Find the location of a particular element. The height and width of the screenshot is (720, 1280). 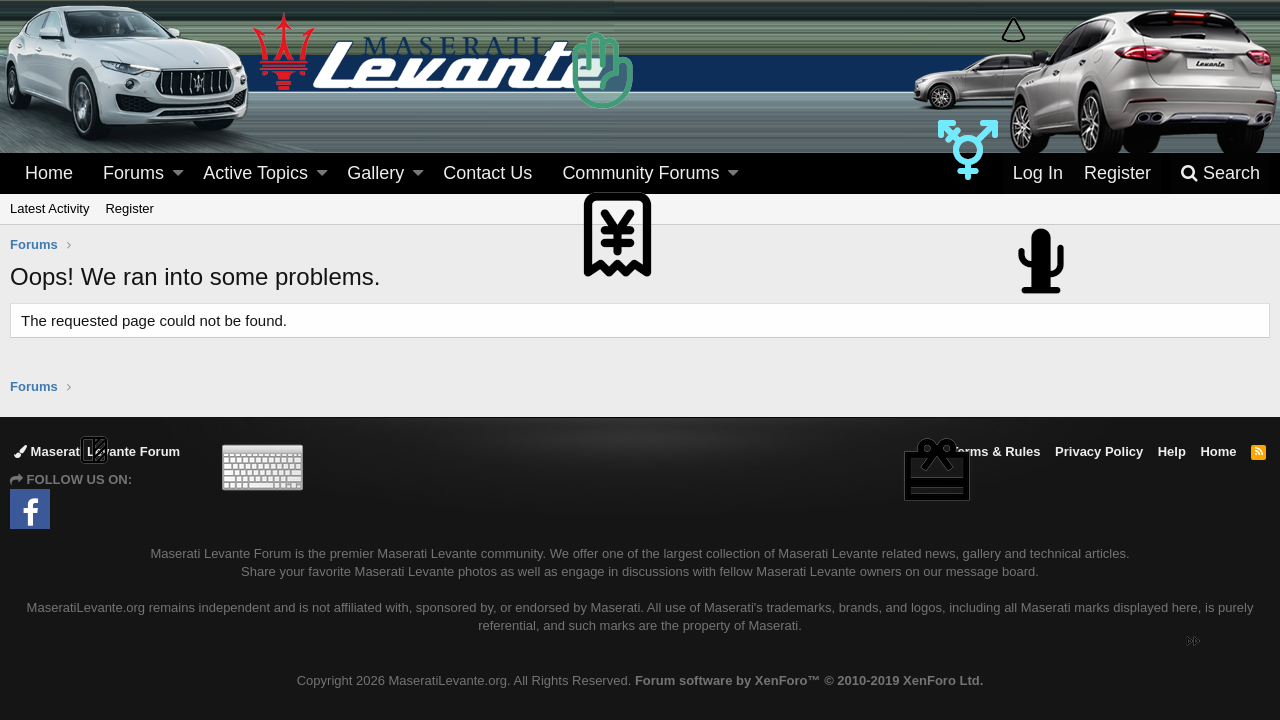

view or redeem a gift card is located at coordinates (937, 471).